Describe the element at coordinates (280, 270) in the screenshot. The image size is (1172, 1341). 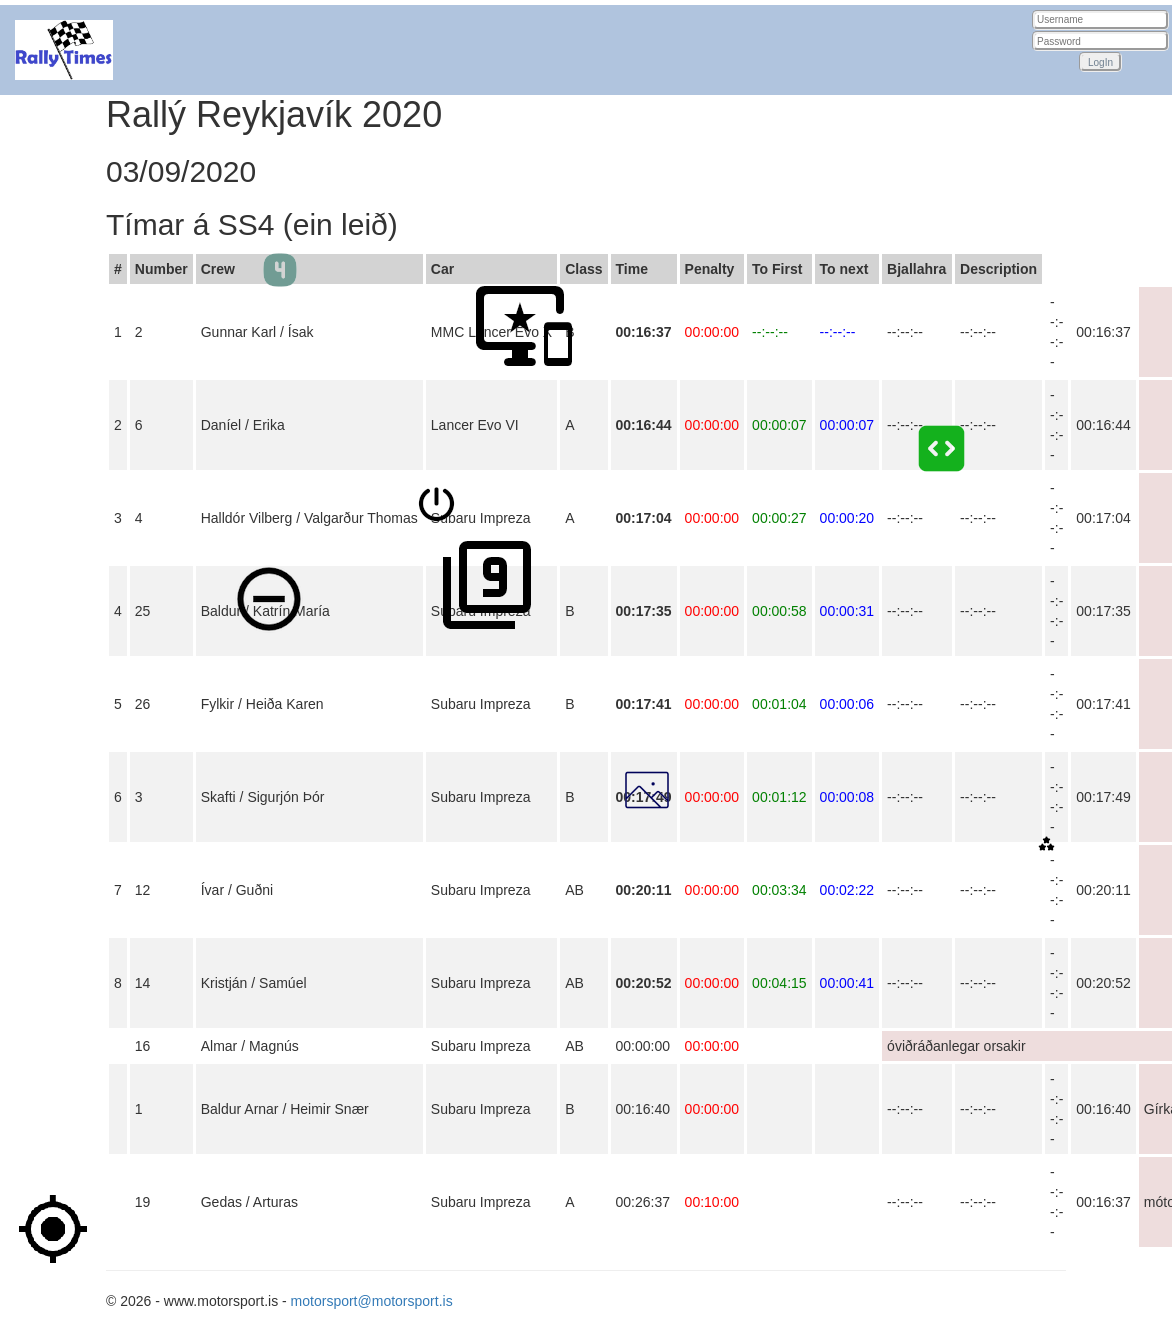
I see `indicates step 4 in a multi-step process` at that location.